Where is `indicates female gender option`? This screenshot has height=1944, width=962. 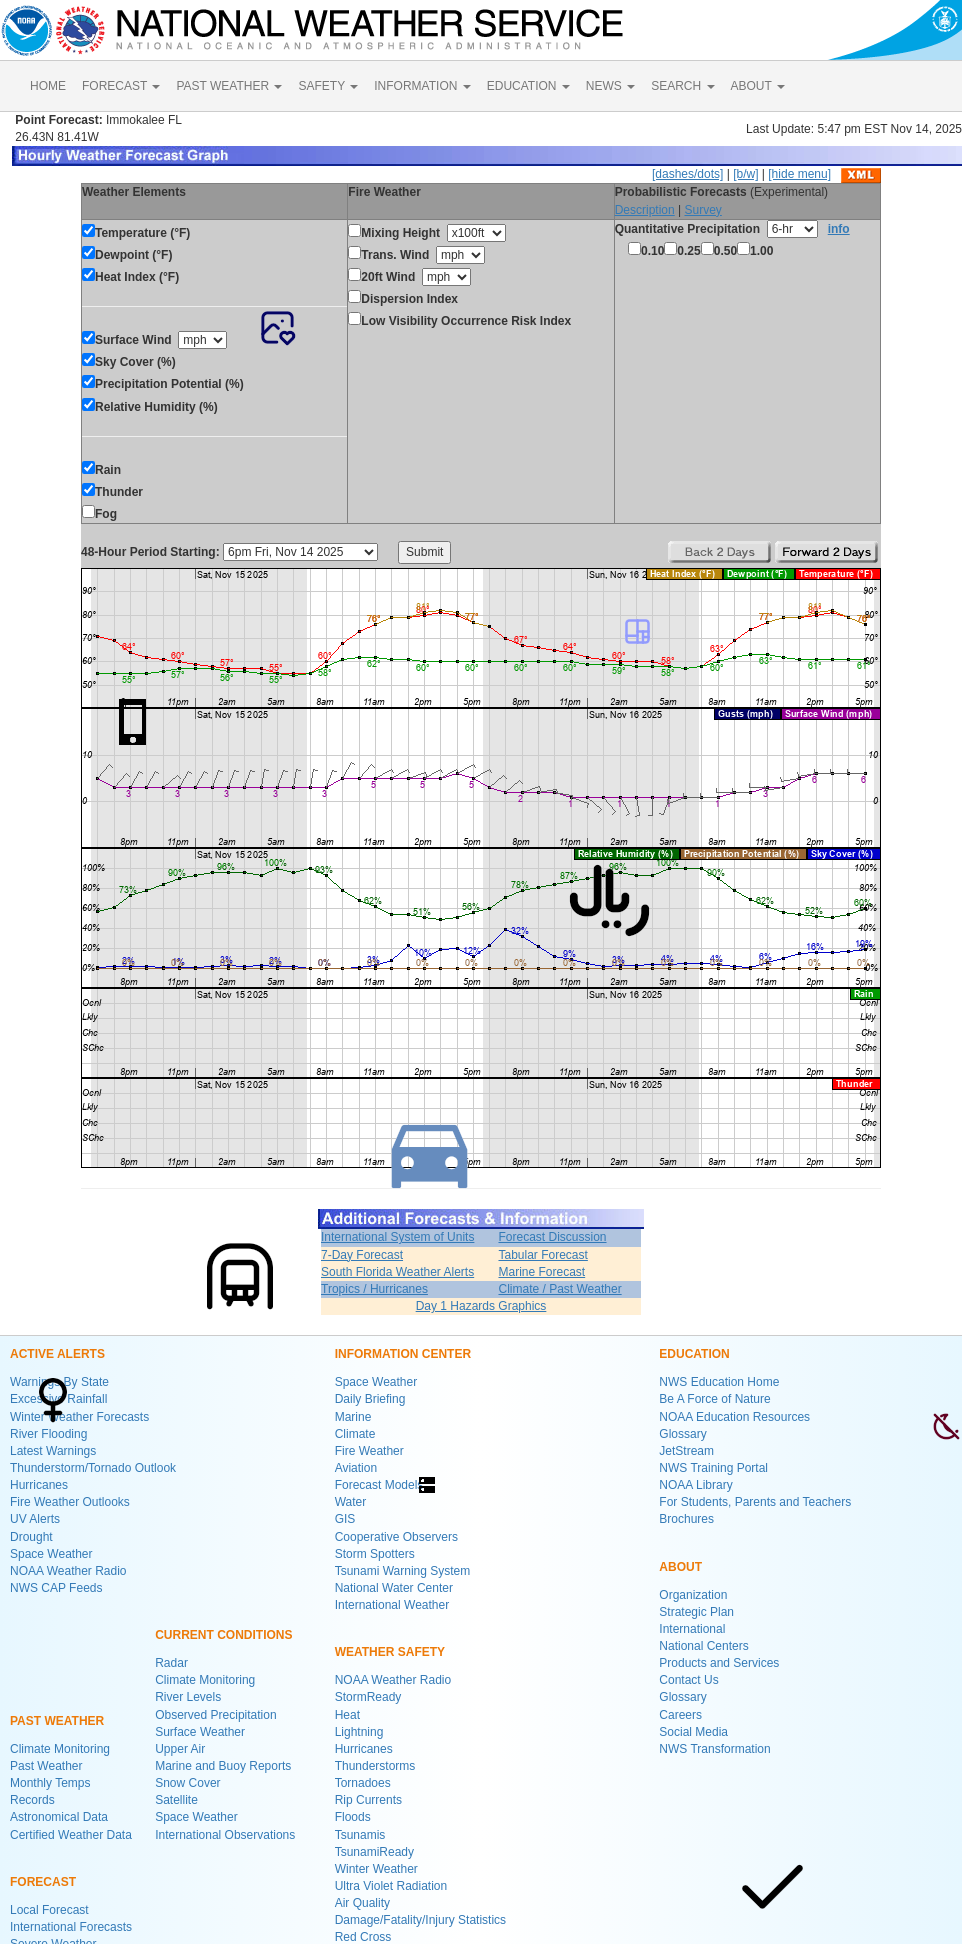 indicates female gender option is located at coordinates (53, 1399).